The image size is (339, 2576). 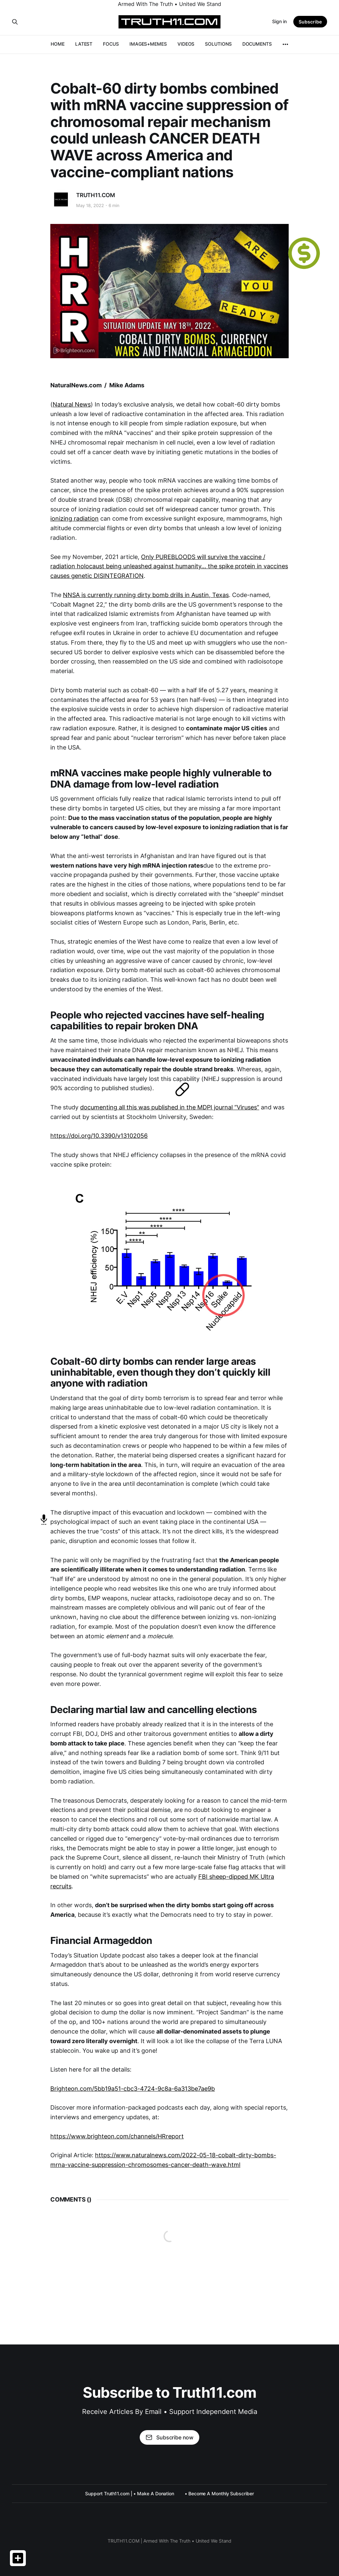 I want to click on access medication reminders or prescriptions, so click(x=182, y=1089).